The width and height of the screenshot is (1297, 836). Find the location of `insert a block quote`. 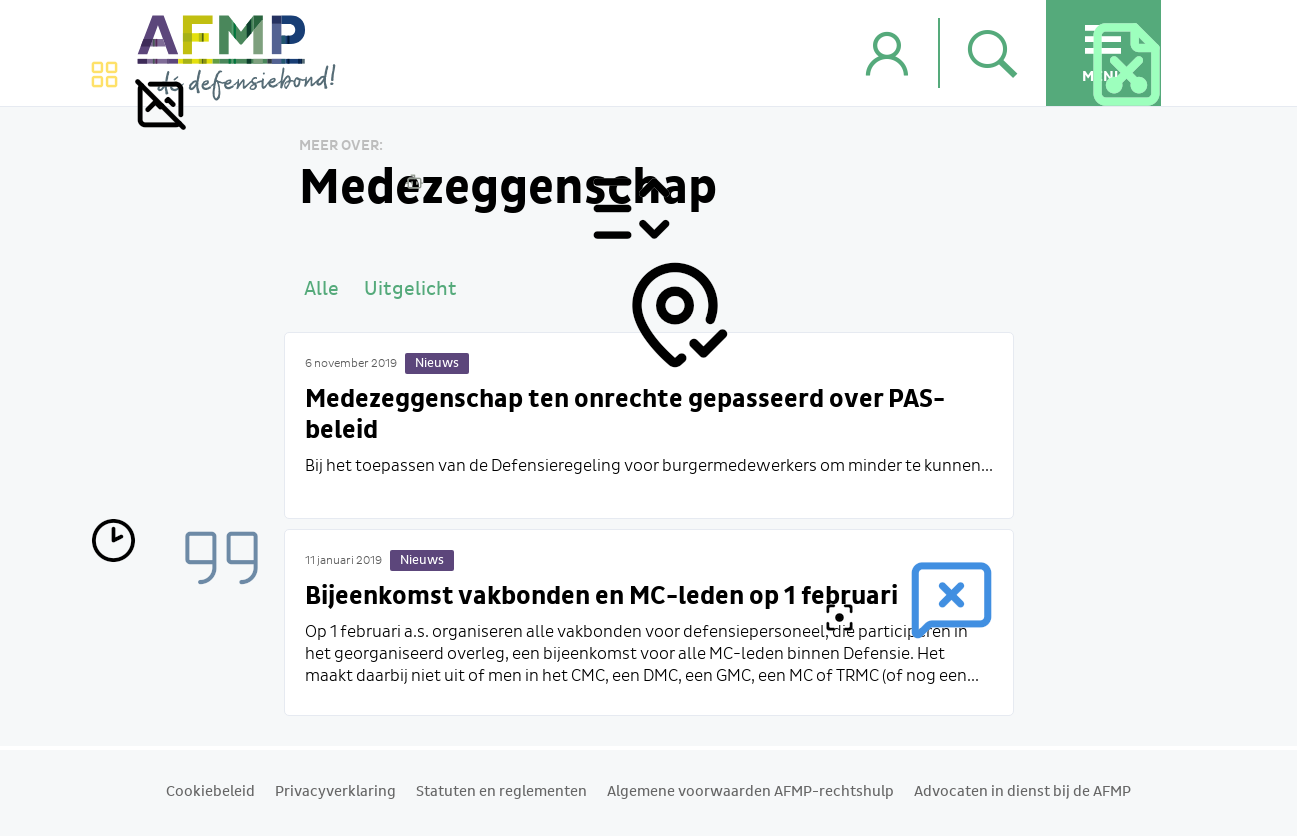

insert a block quote is located at coordinates (221, 556).